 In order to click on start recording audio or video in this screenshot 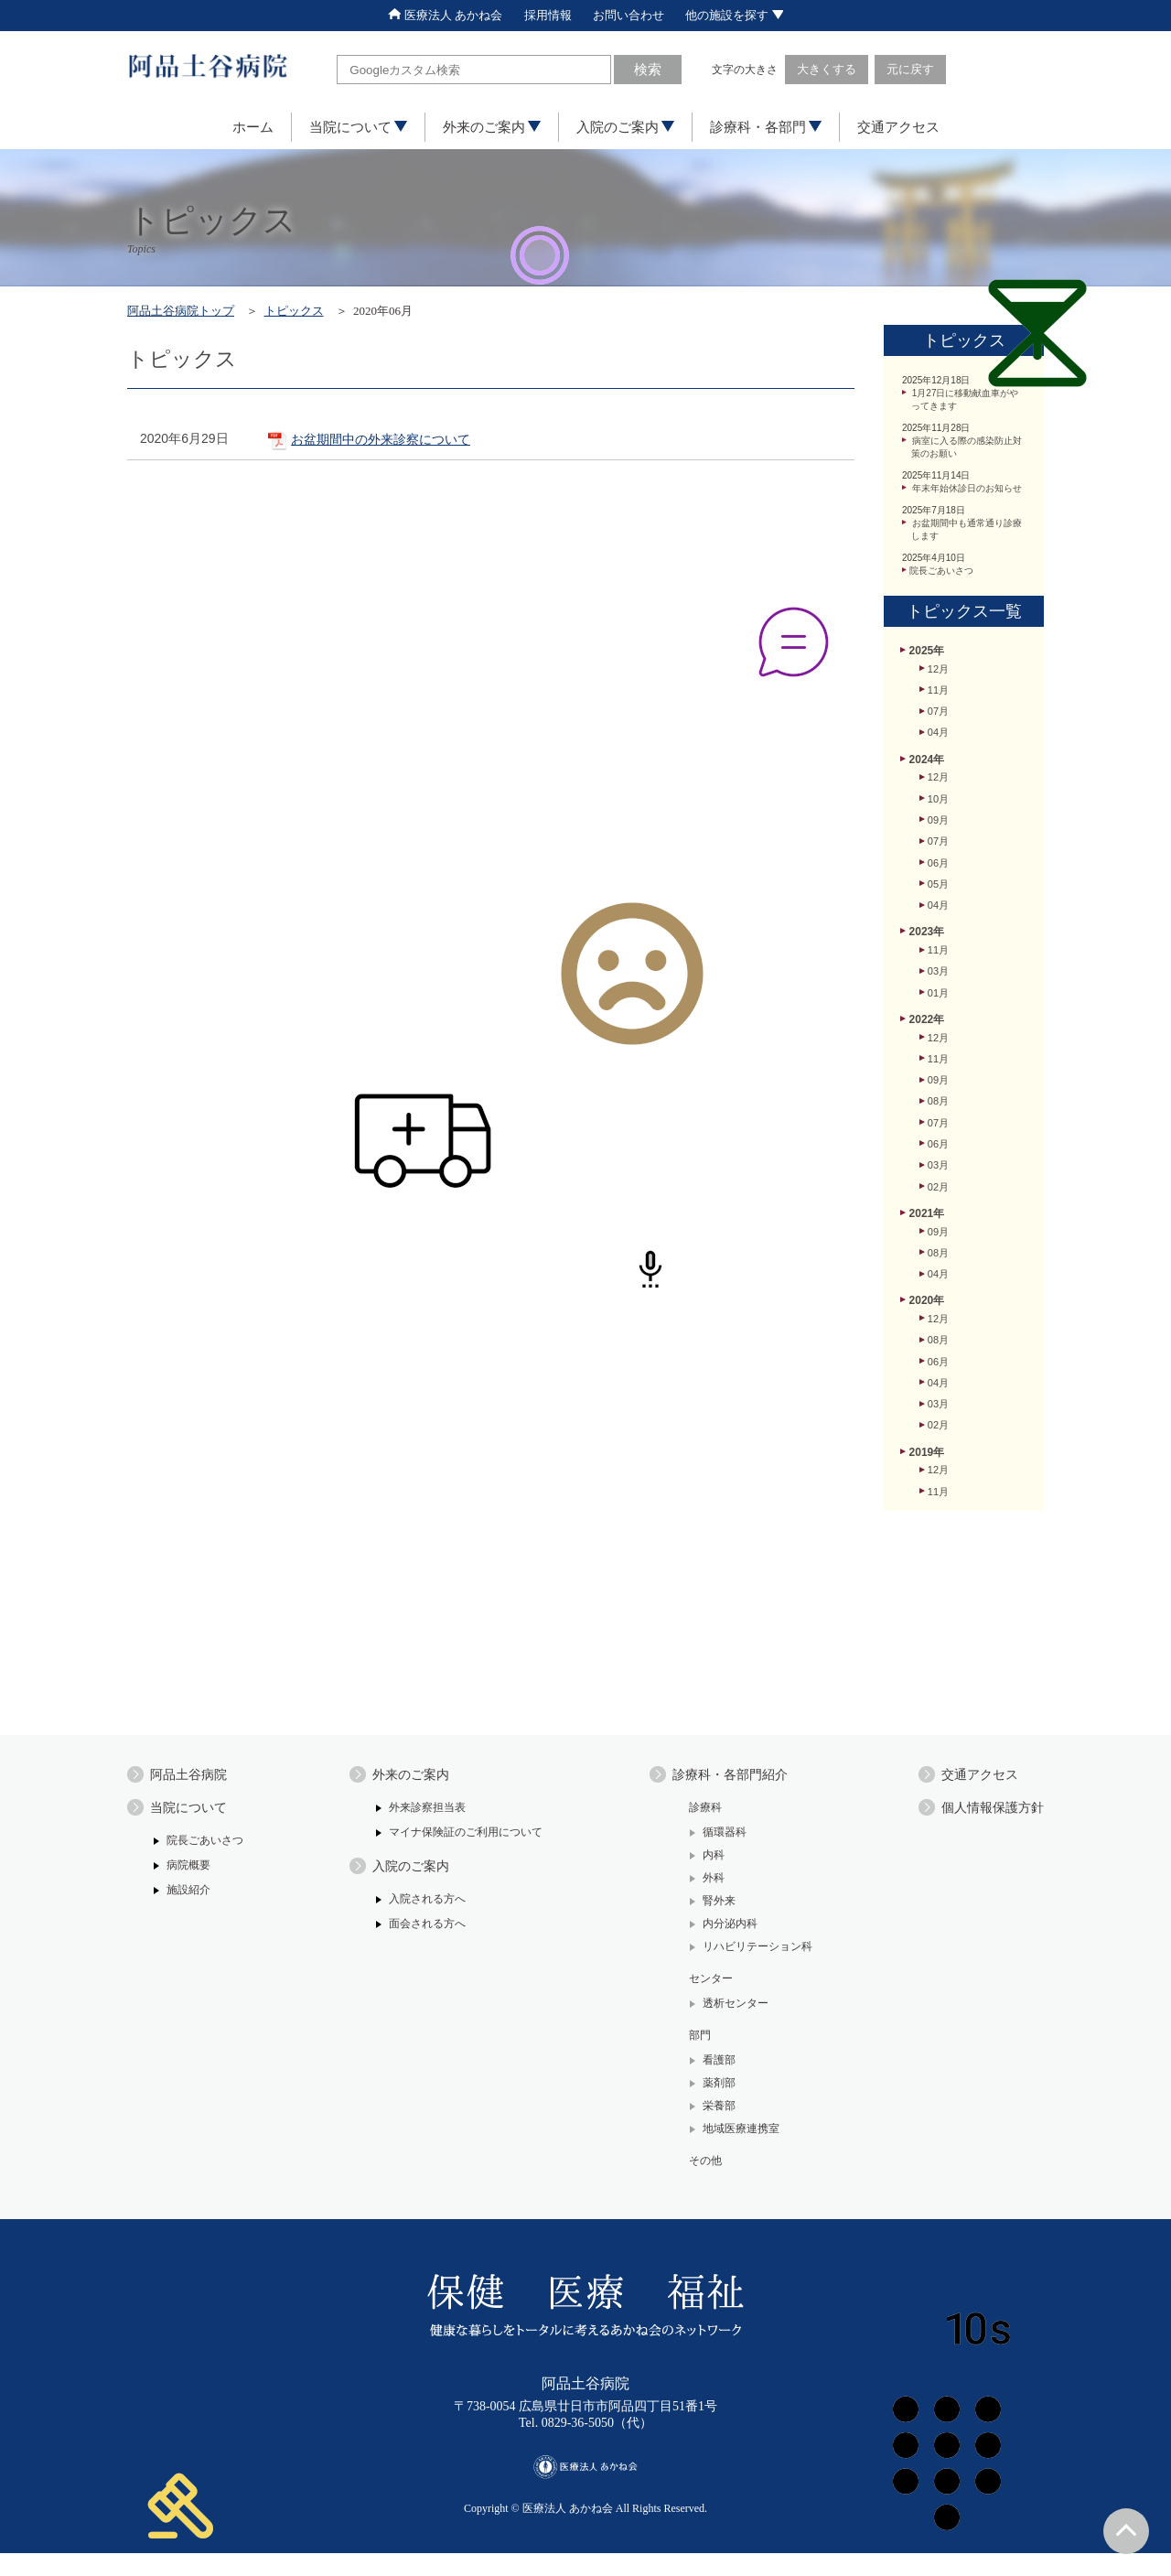, I will do `click(540, 255)`.